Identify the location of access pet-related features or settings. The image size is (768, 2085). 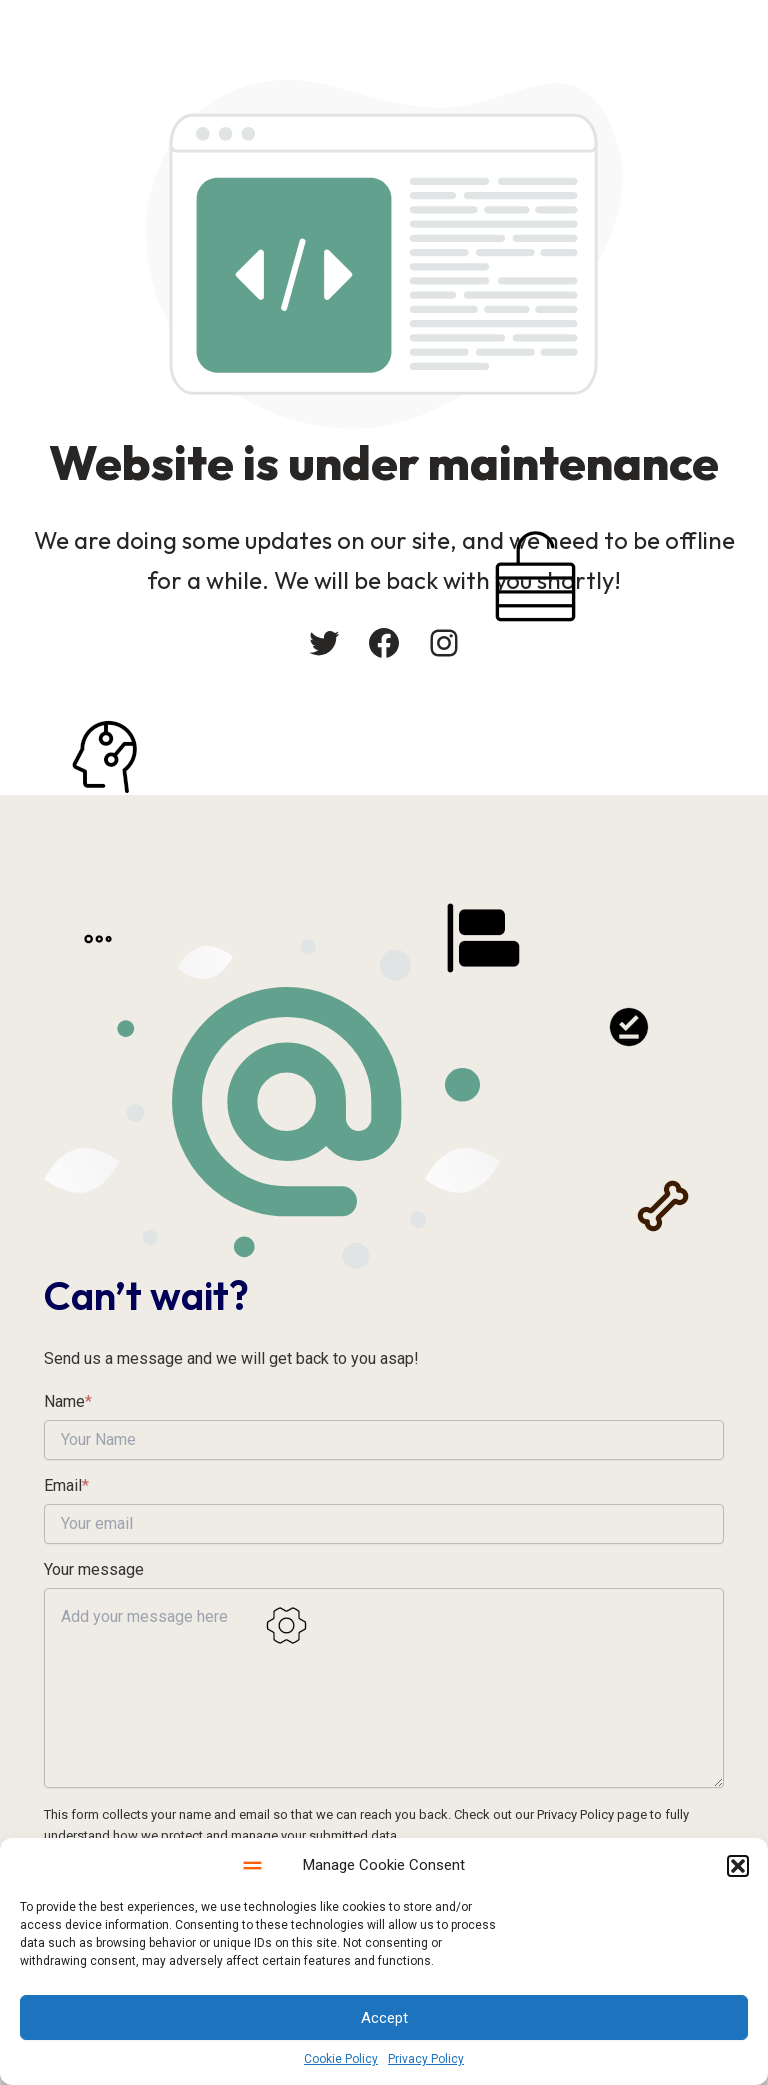
(663, 1206).